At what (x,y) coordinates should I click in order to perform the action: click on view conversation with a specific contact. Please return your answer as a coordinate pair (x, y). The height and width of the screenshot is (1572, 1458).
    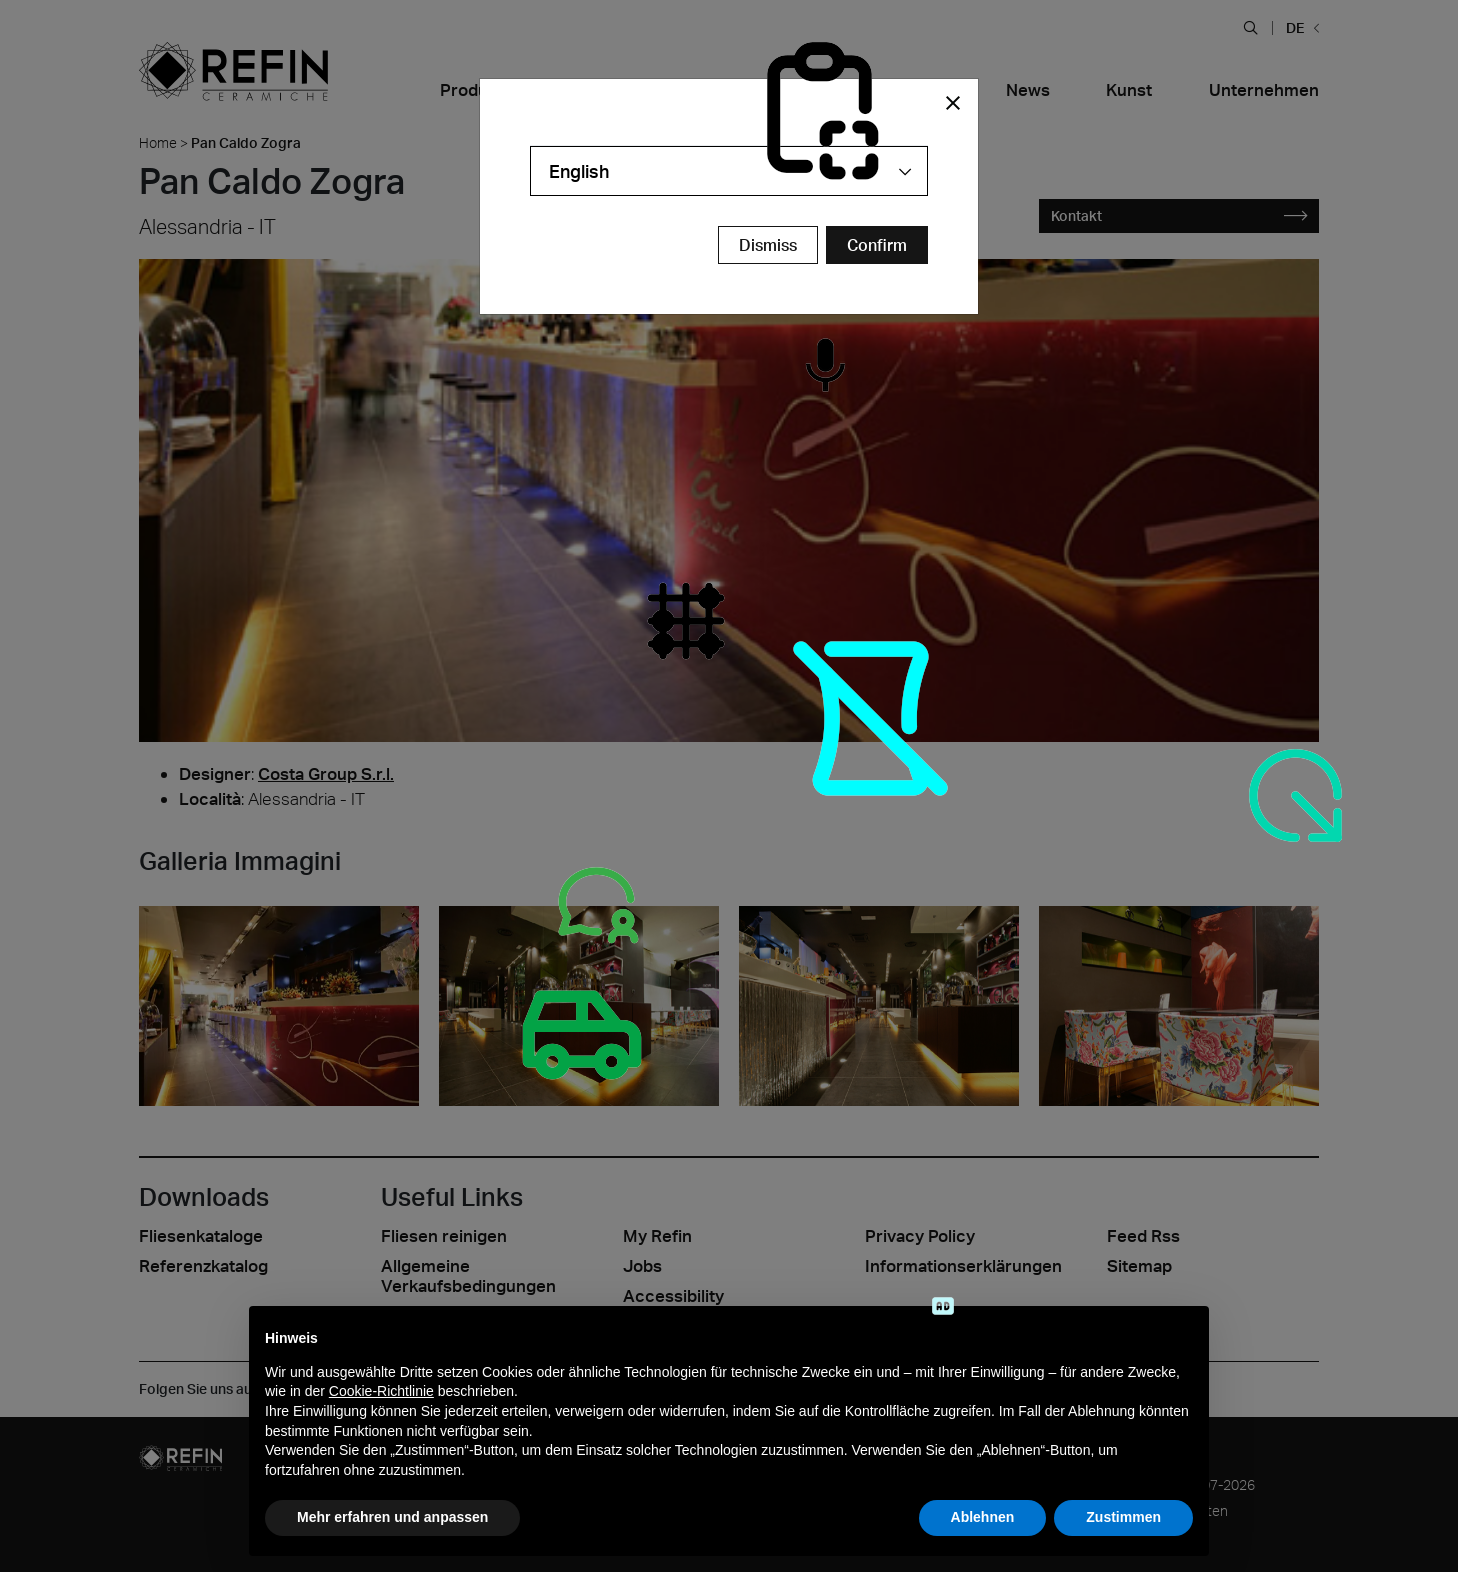
    Looking at the image, I should click on (596, 901).